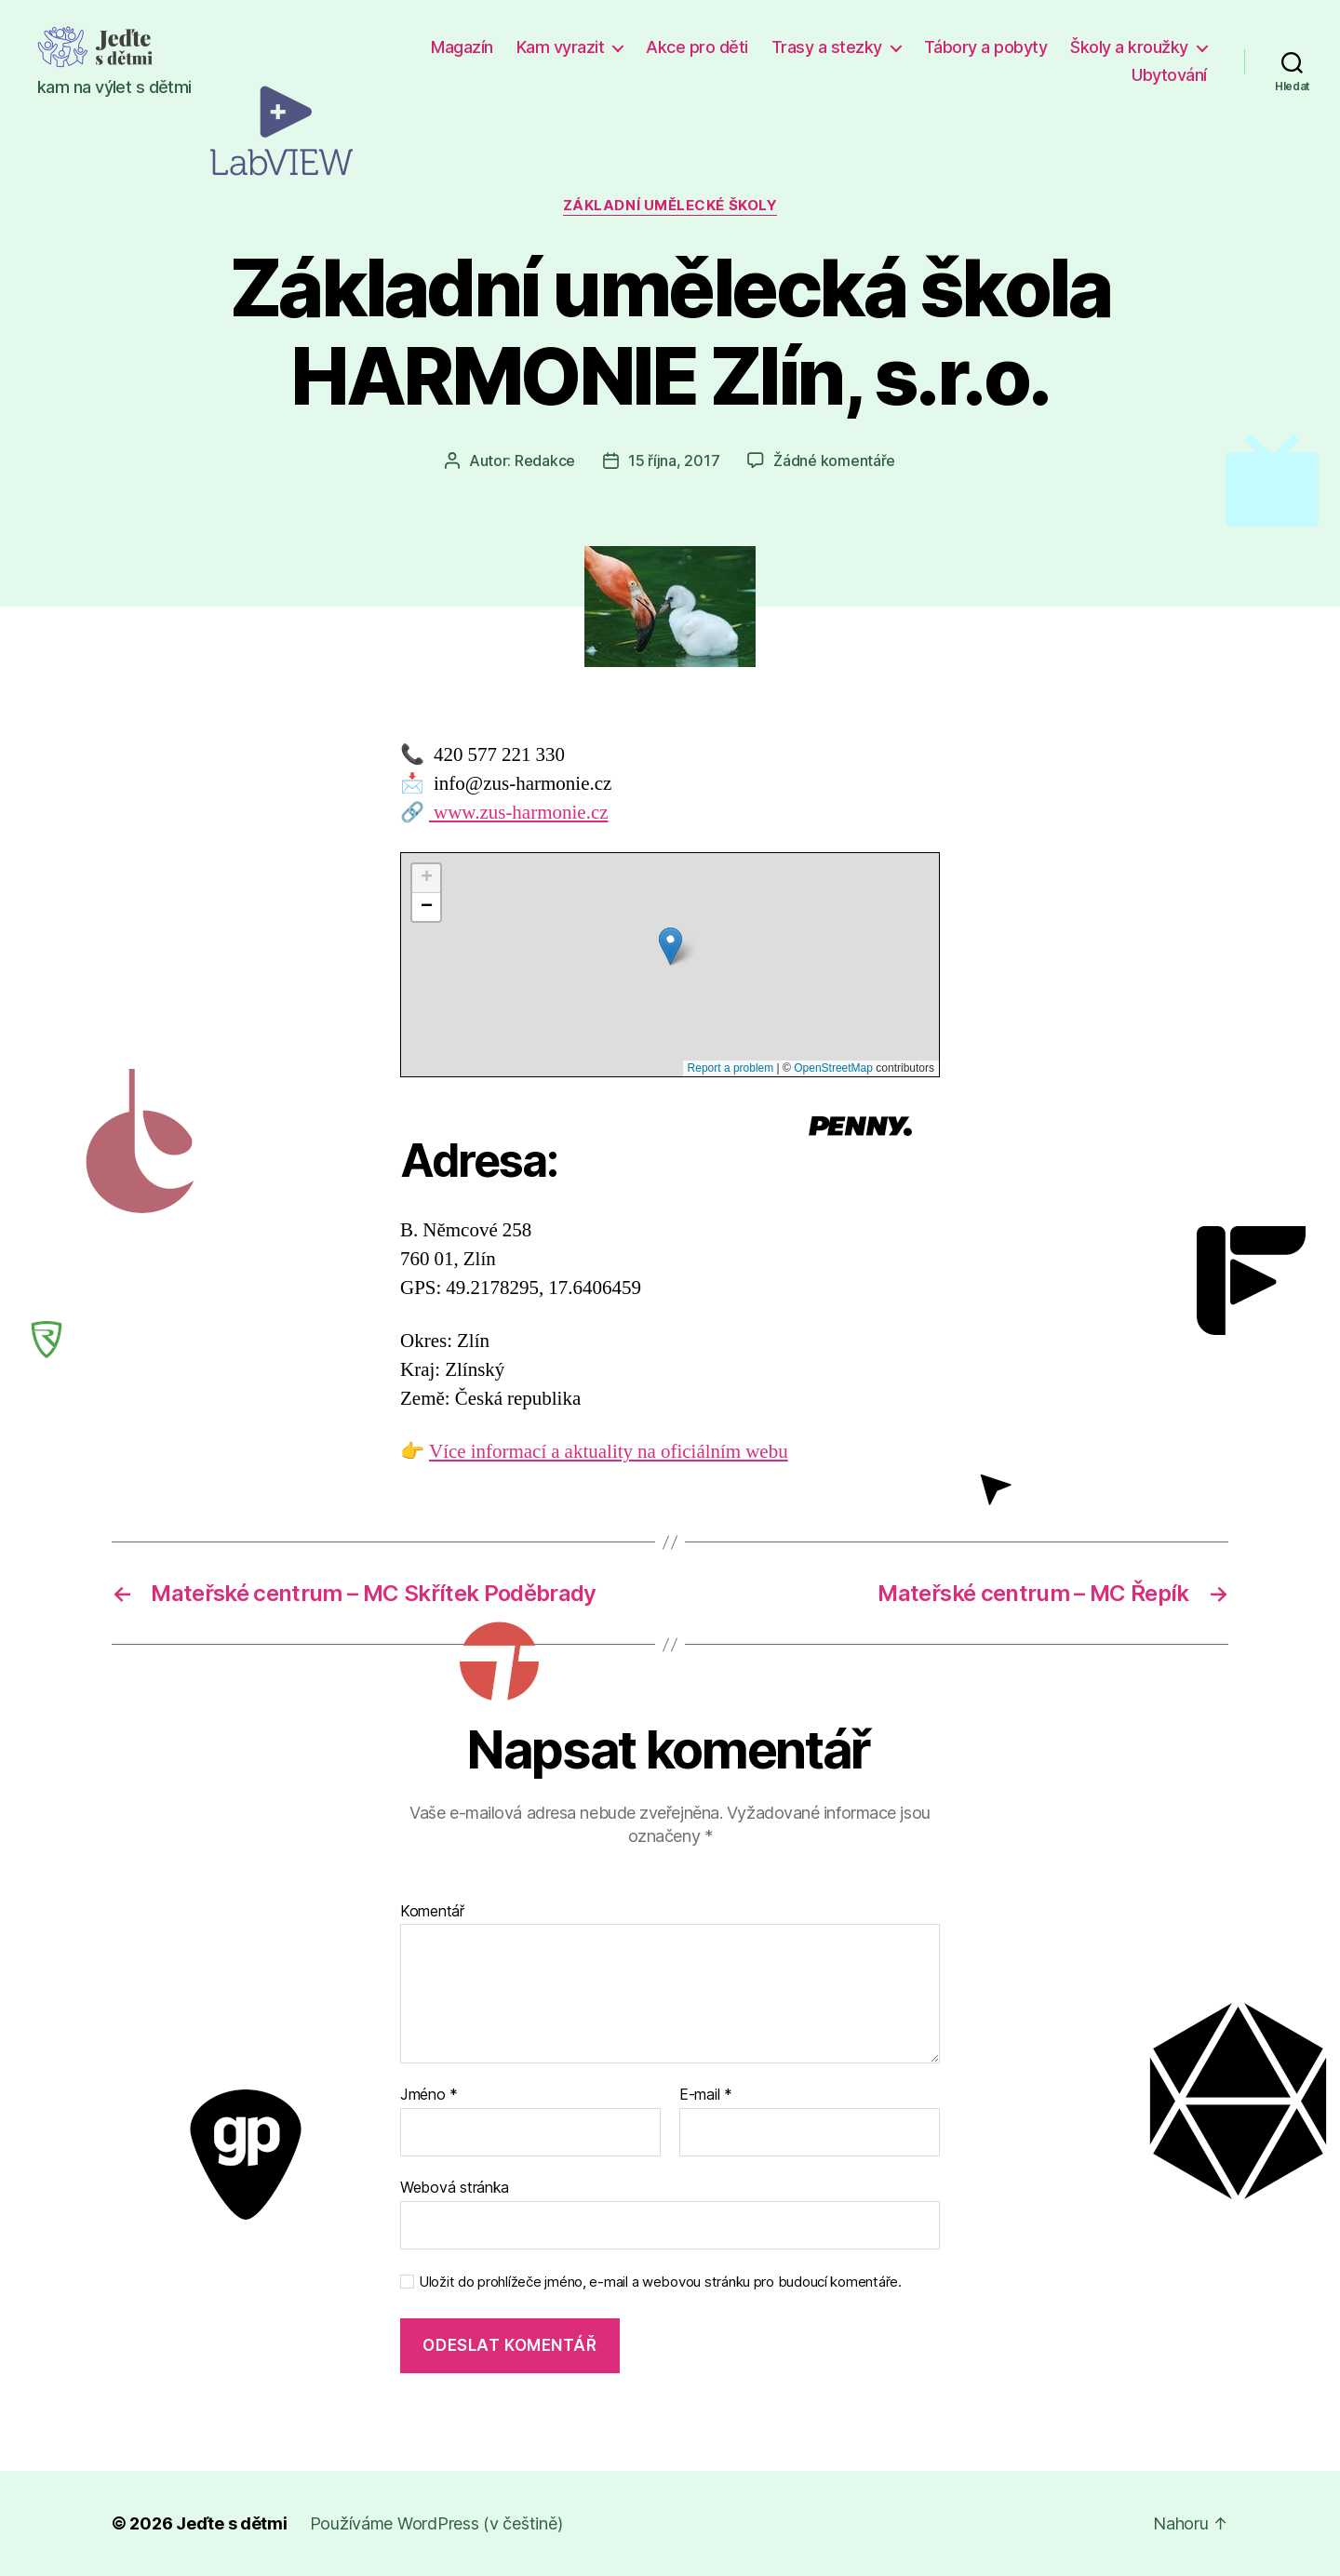 This screenshot has height=2576, width=1340. I want to click on open LabVIEW application, so click(281, 130).